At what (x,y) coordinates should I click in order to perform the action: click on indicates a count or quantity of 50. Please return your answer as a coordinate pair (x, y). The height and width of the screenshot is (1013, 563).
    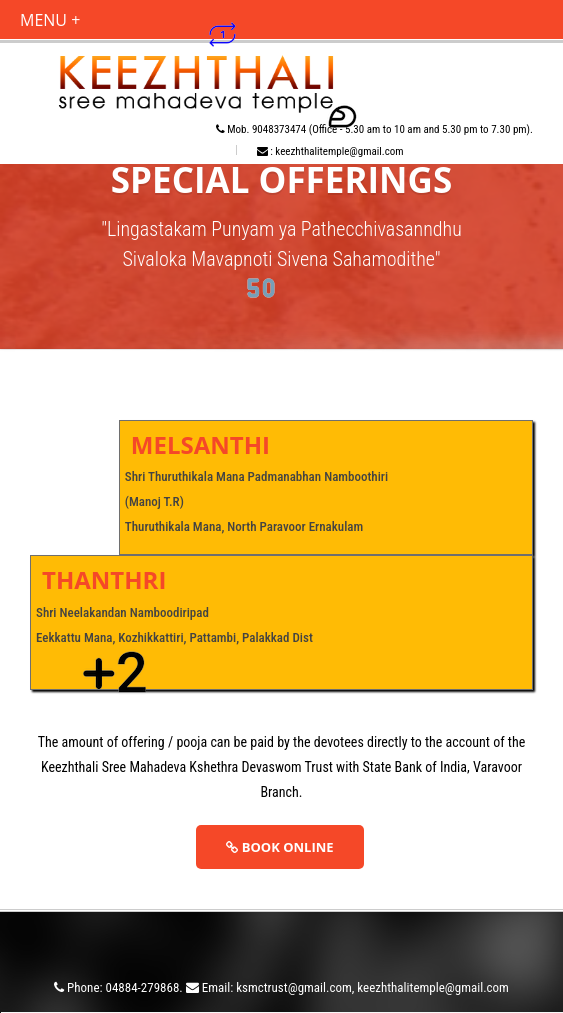
    Looking at the image, I should click on (261, 288).